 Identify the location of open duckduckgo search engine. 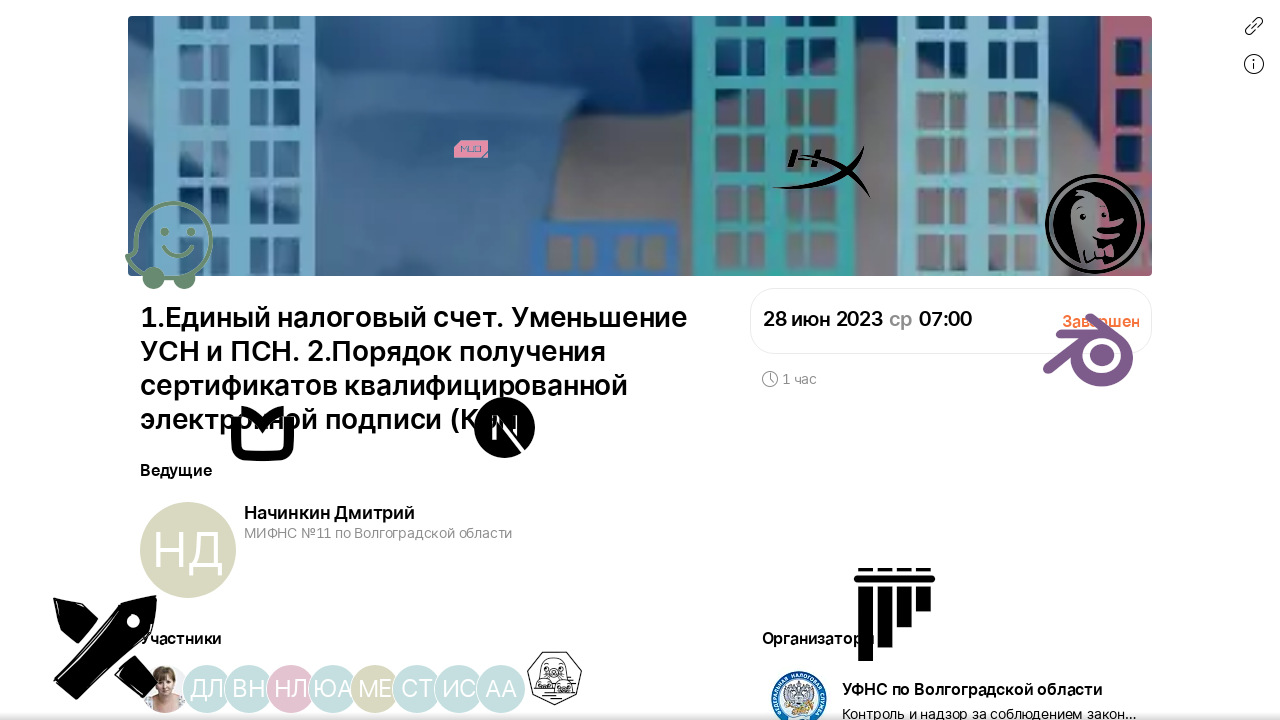
(1095, 224).